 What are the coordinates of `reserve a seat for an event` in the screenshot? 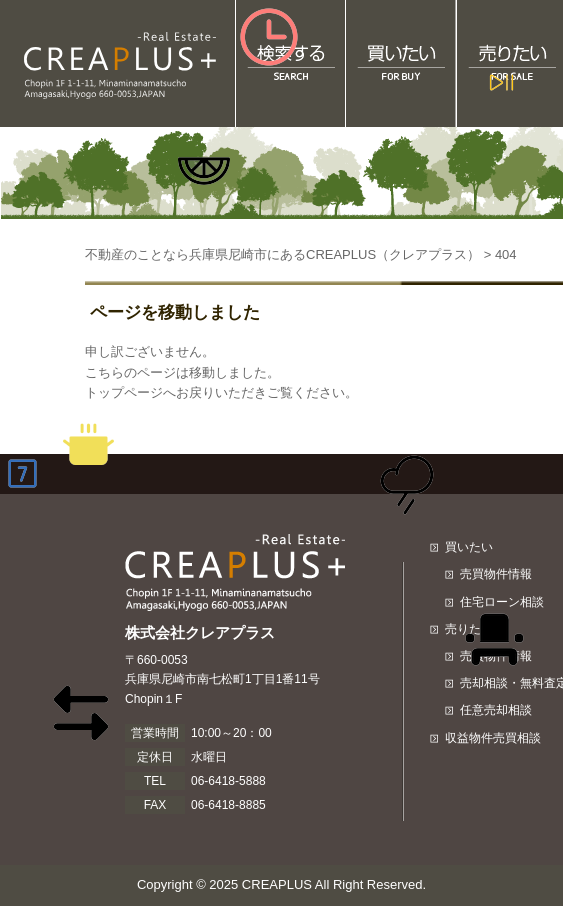 It's located at (494, 639).